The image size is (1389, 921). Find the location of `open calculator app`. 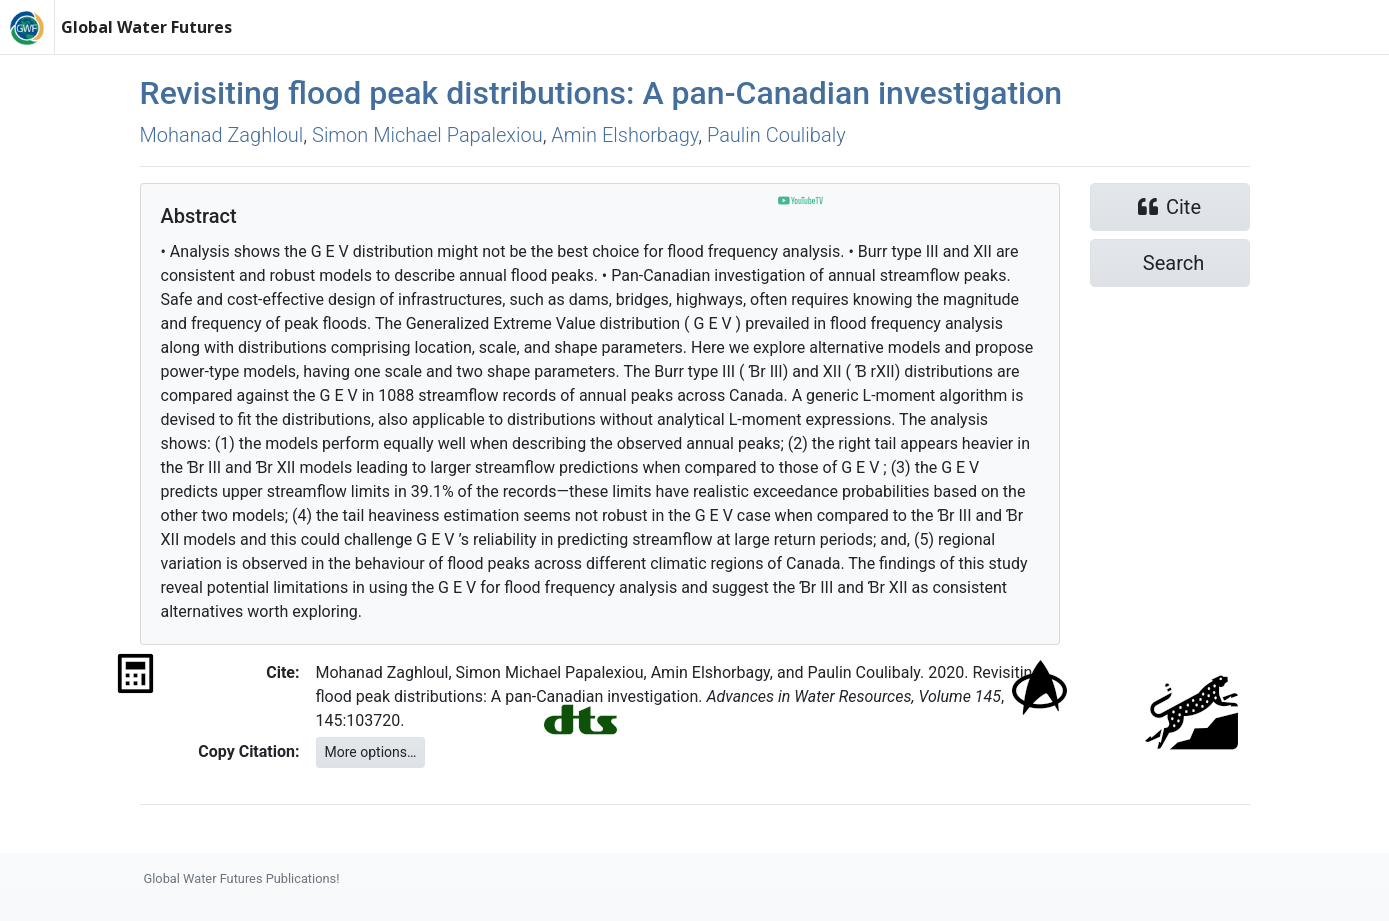

open calculator app is located at coordinates (135, 673).